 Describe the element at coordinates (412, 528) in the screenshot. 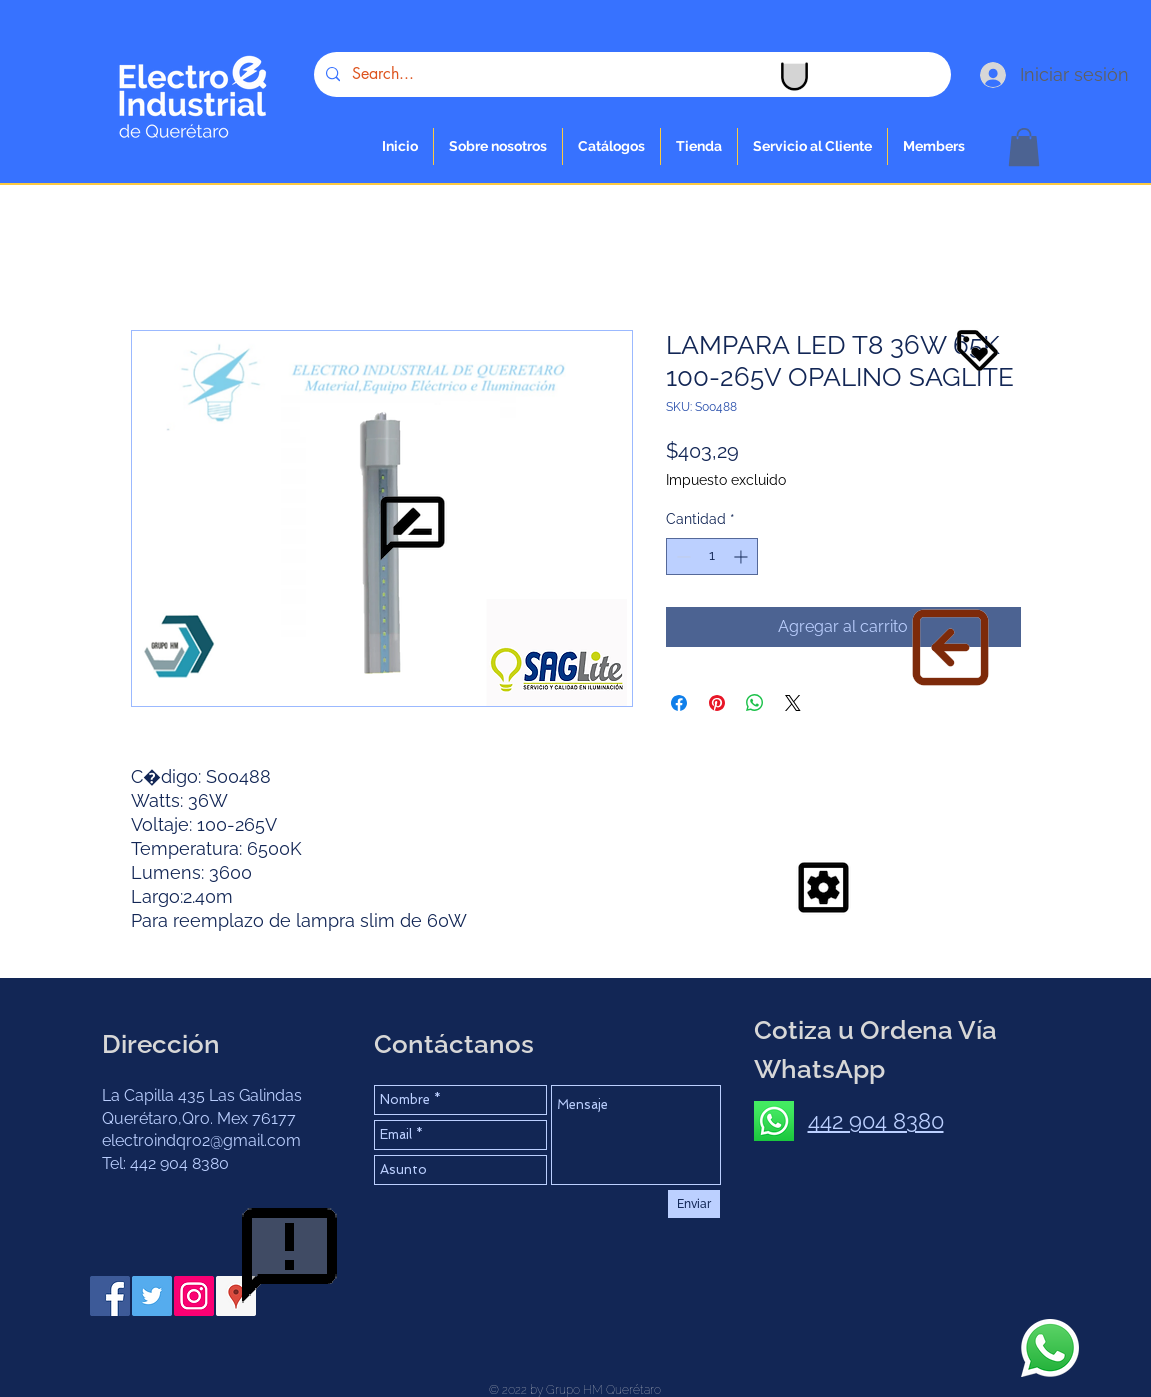

I see `write a review or rating` at that location.